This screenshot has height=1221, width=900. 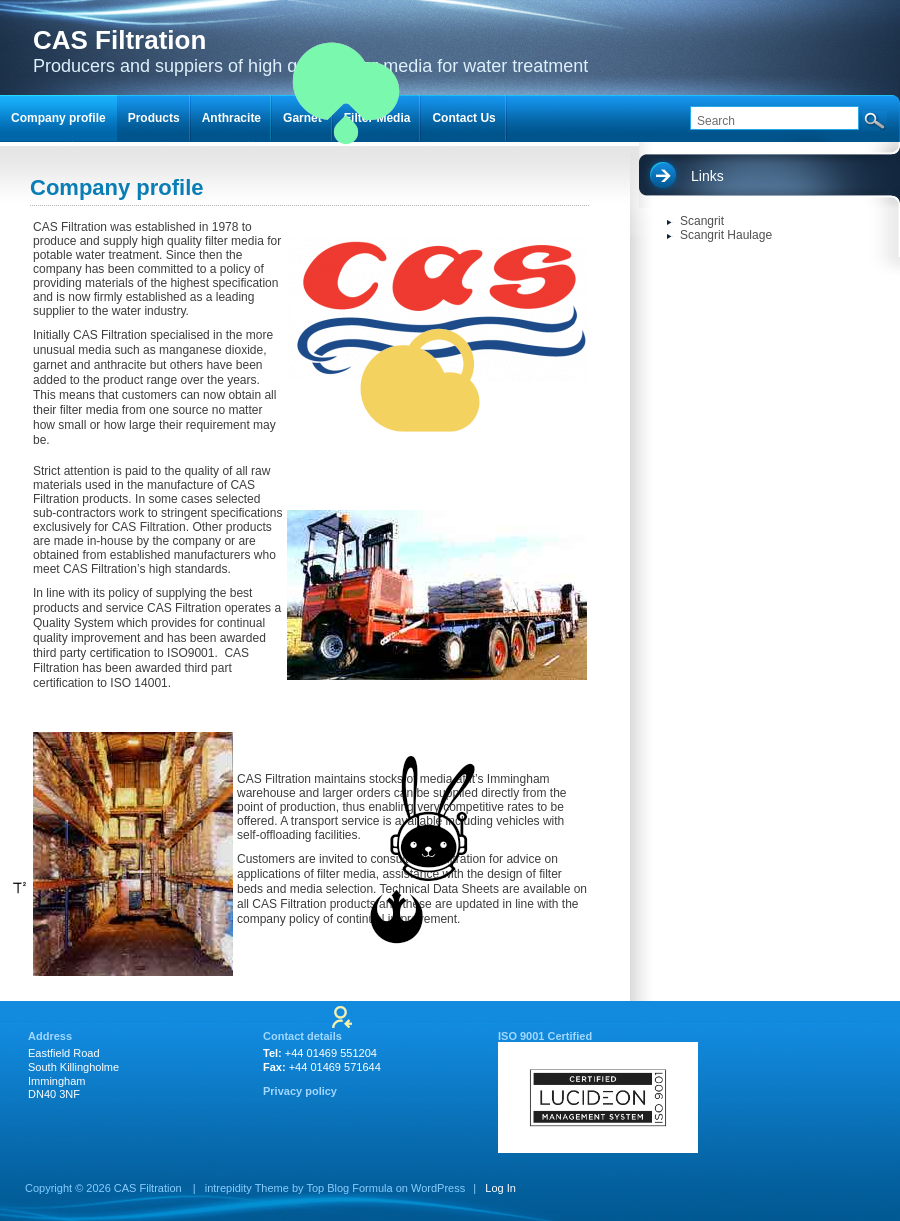 I want to click on incoming user request or invitation, so click(x=340, y=1017).